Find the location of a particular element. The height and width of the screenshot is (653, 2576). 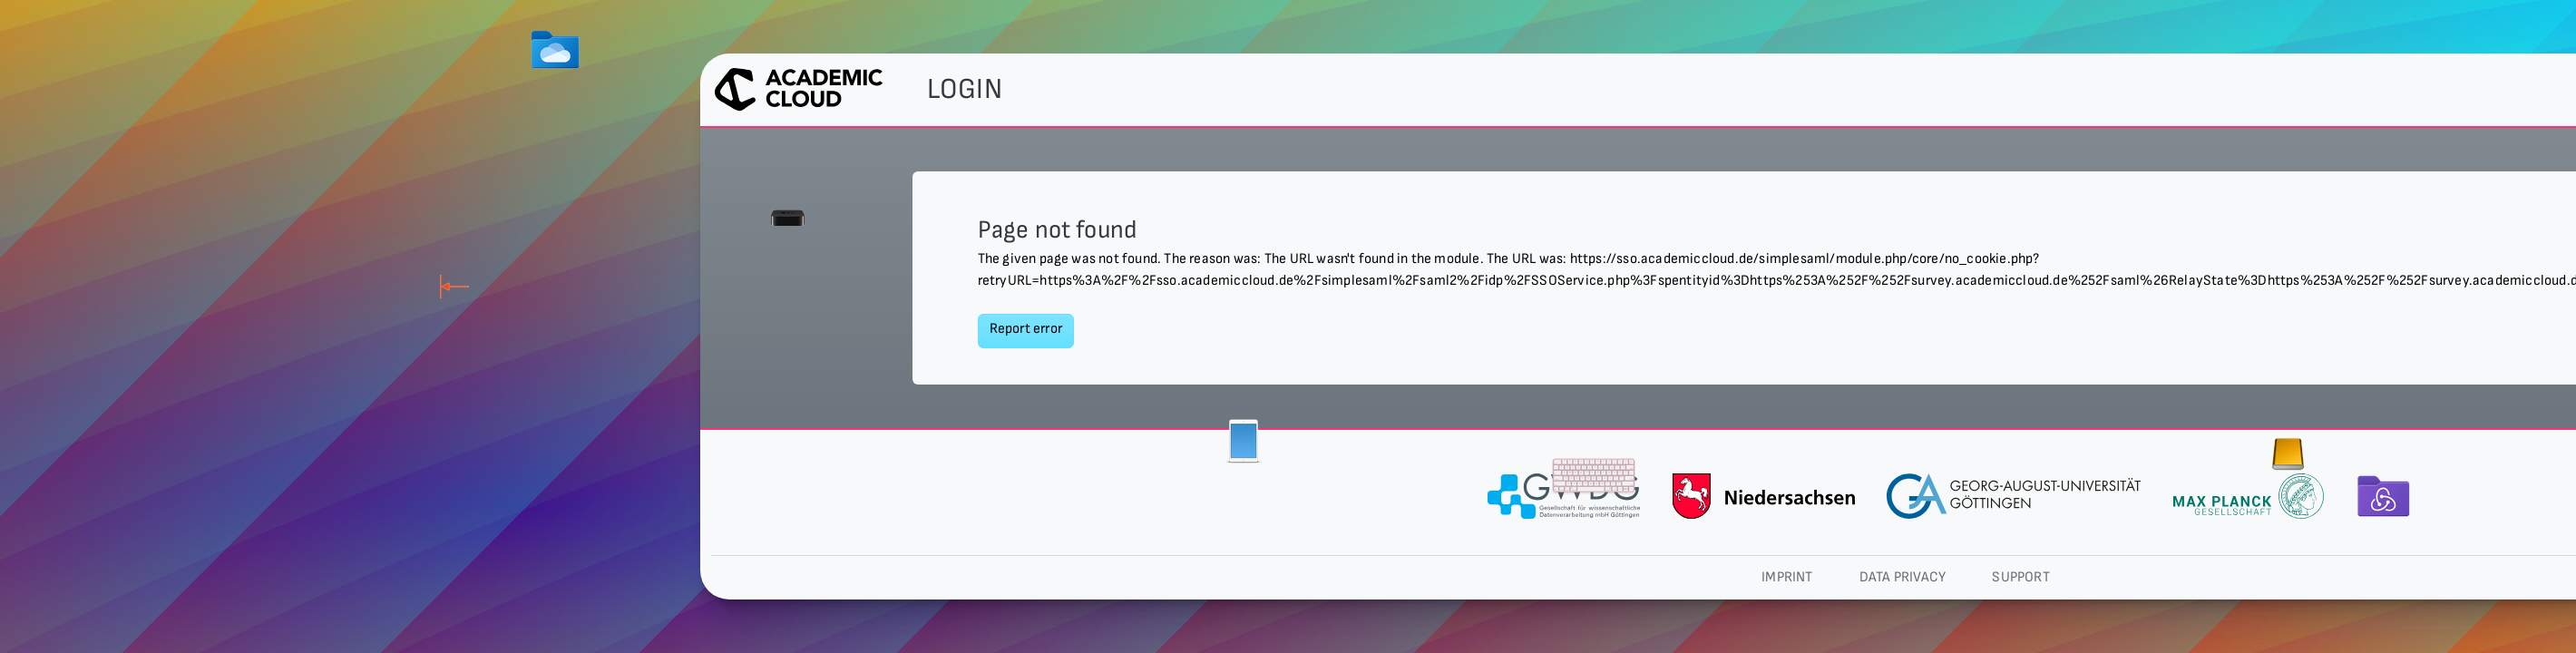

go to the first item in a list or sequence is located at coordinates (454, 287).